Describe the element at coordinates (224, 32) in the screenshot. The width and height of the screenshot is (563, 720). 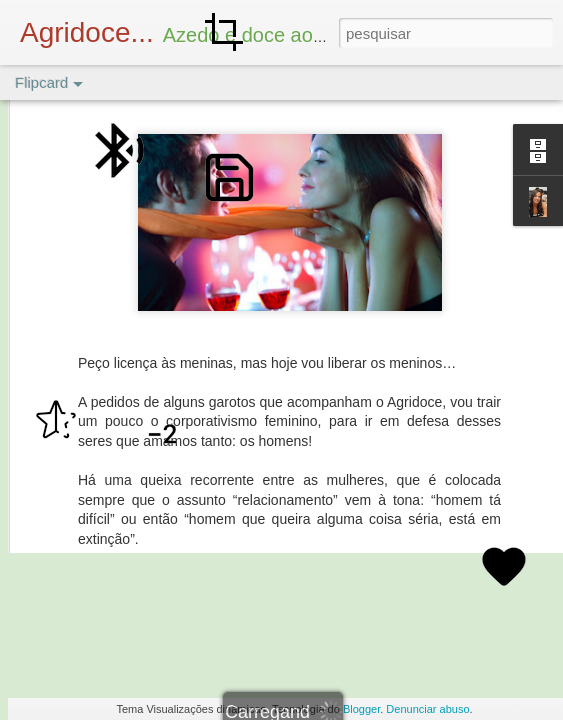
I see `crop an image` at that location.